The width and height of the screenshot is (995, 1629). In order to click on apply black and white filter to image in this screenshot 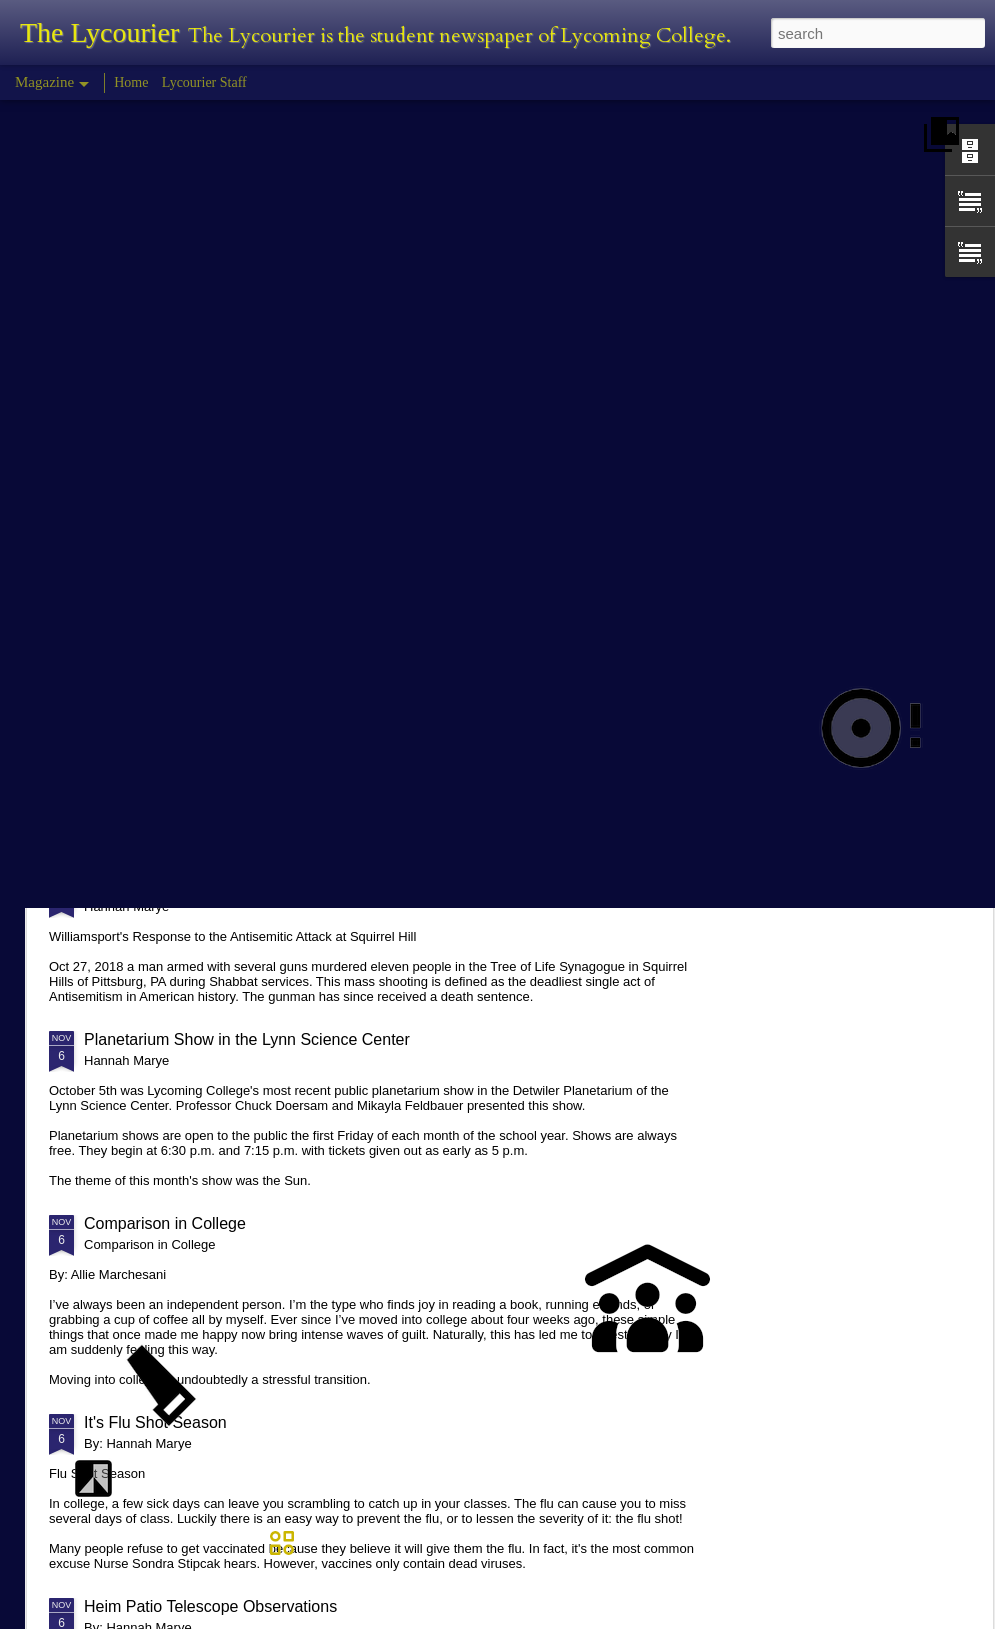, I will do `click(93, 1478)`.